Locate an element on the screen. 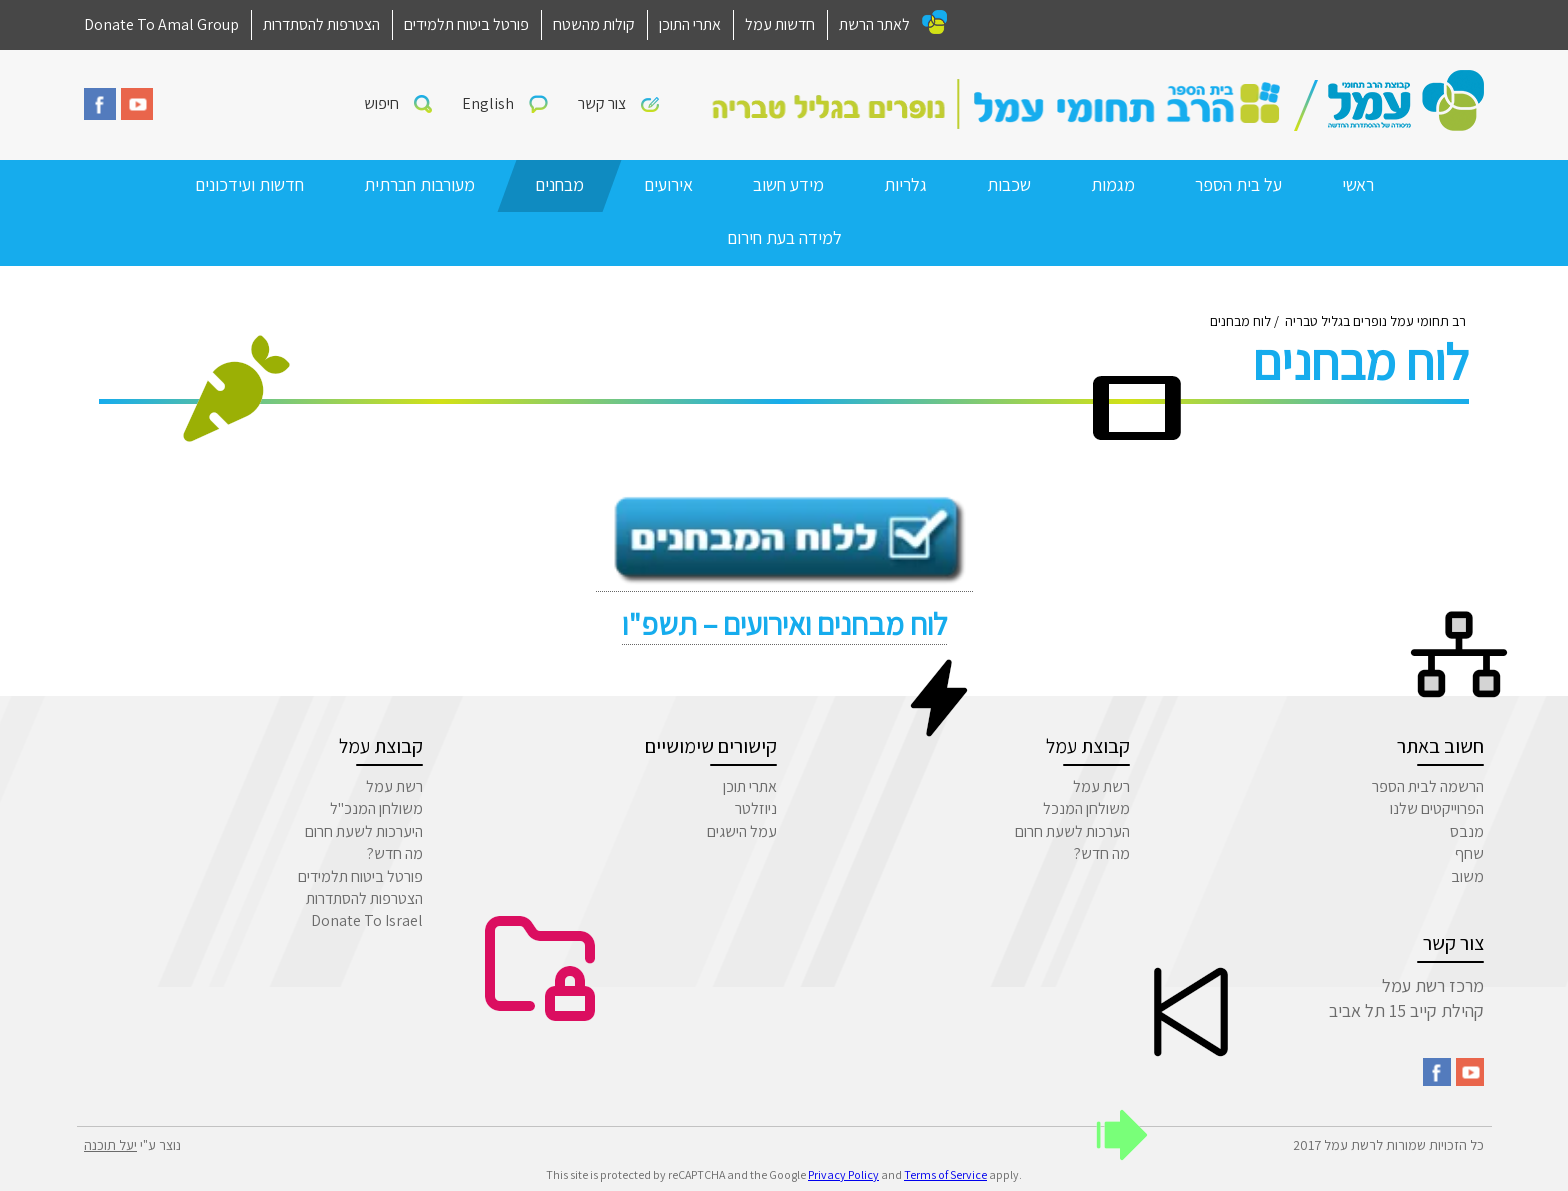 This screenshot has height=1191, width=1568. skip to previous track is located at coordinates (1191, 1012).